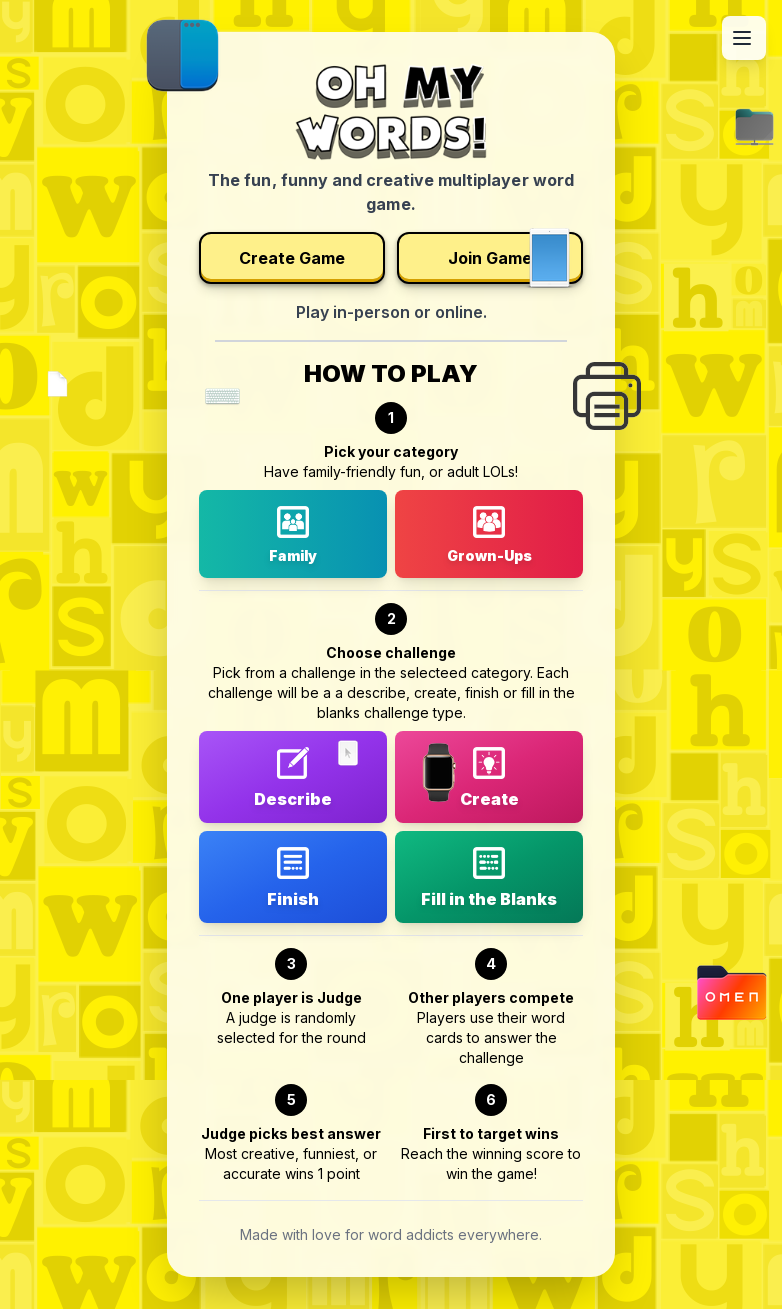 This screenshot has width=782, height=1309. What do you see at coordinates (607, 396) in the screenshot?
I see `print the current document` at bounding box center [607, 396].